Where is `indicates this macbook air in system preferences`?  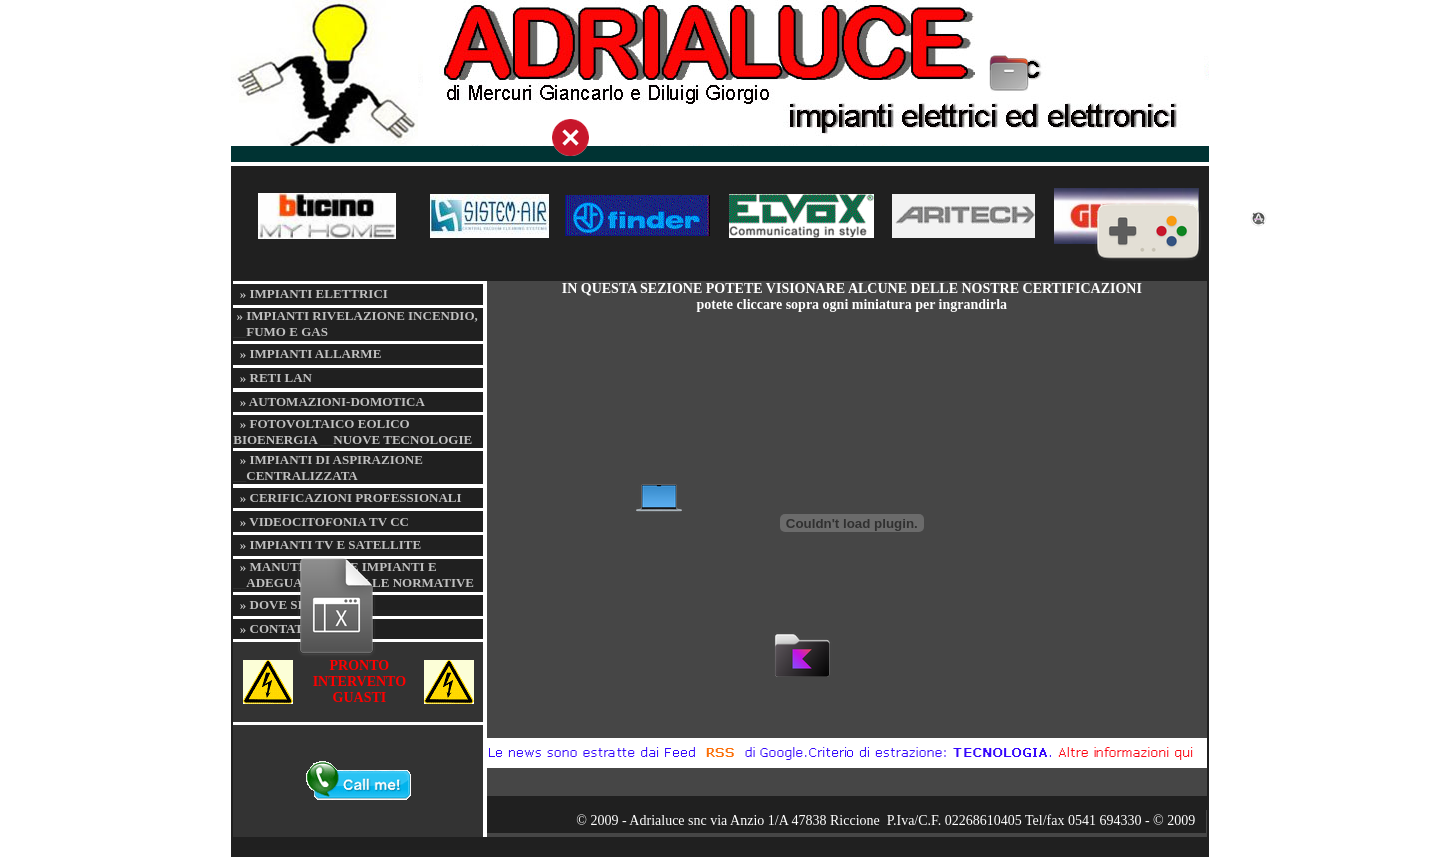 indicates this macbook air in system preferences is located at coordinates (659, 494).